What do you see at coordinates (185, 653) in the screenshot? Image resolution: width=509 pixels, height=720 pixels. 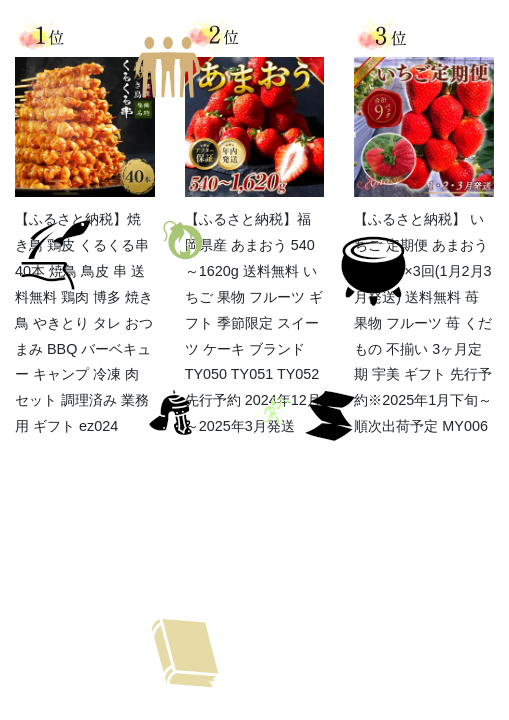 I see `open a guidebook or manual` at bounding box center [185, 653].